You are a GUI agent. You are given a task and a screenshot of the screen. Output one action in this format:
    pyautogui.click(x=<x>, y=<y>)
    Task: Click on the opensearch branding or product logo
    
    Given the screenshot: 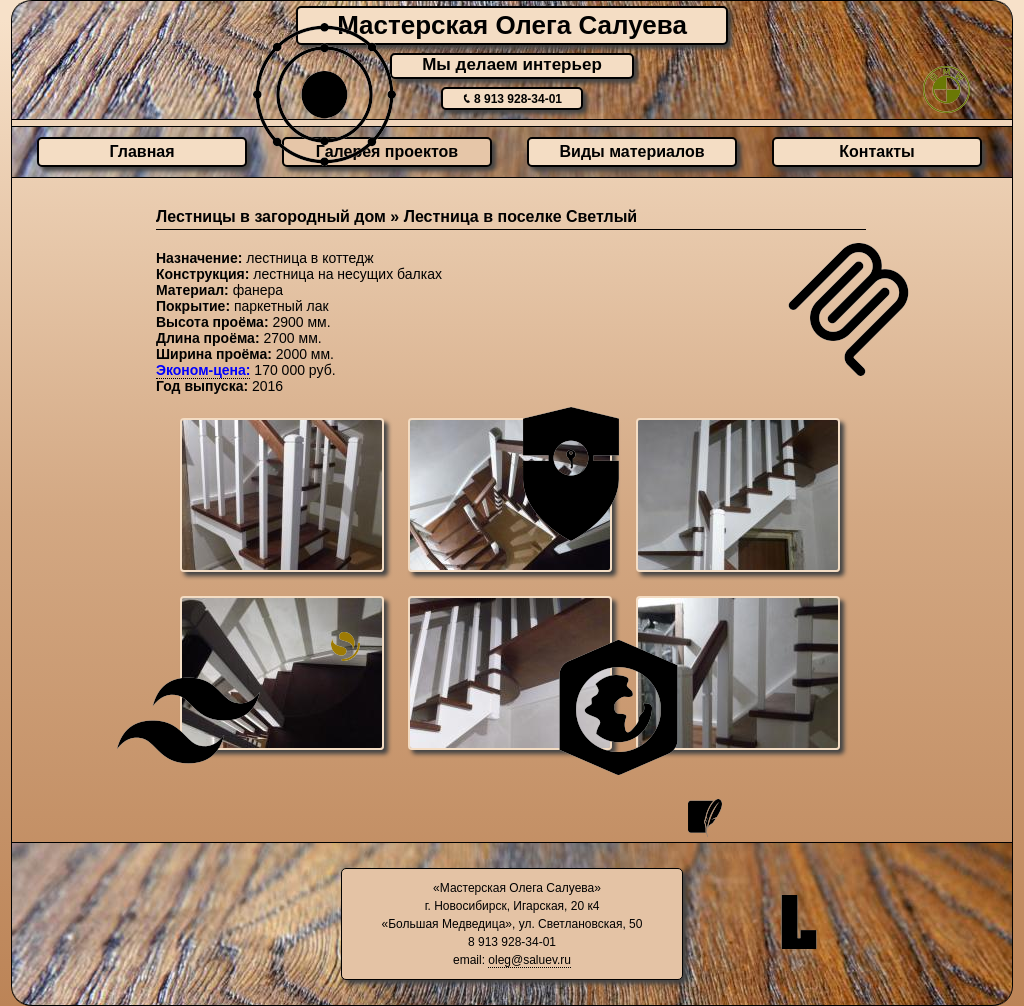 What is the action you would take?
    pyautogui.click(x=345, y=646)
    